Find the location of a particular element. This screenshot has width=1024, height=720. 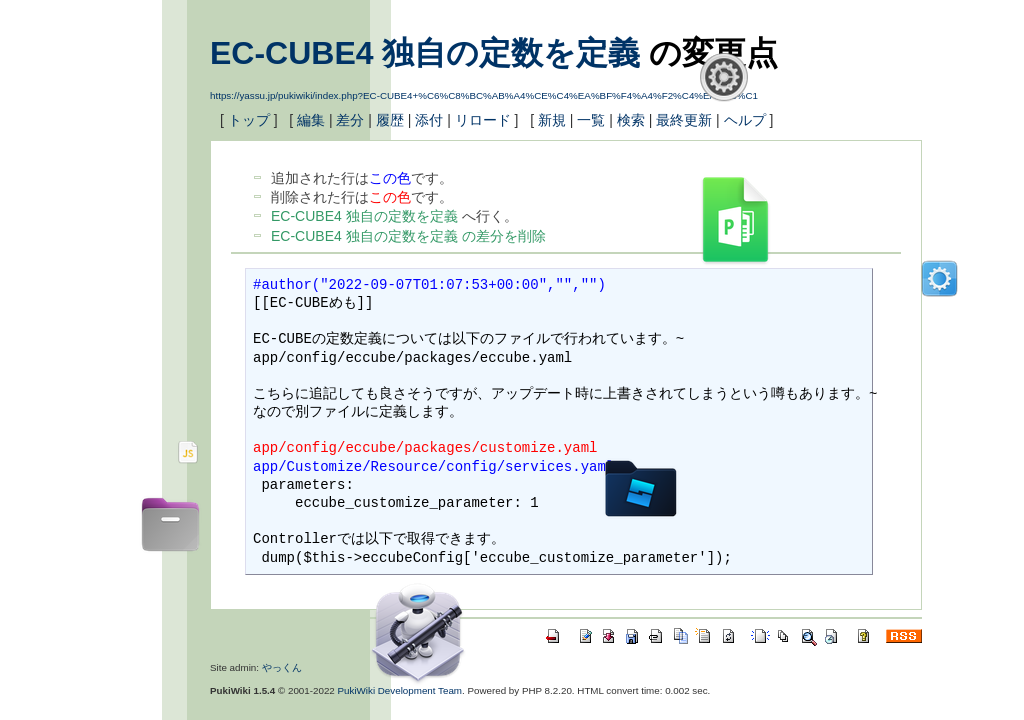

indicates a javascript source file is located at coordinates (188, 452).